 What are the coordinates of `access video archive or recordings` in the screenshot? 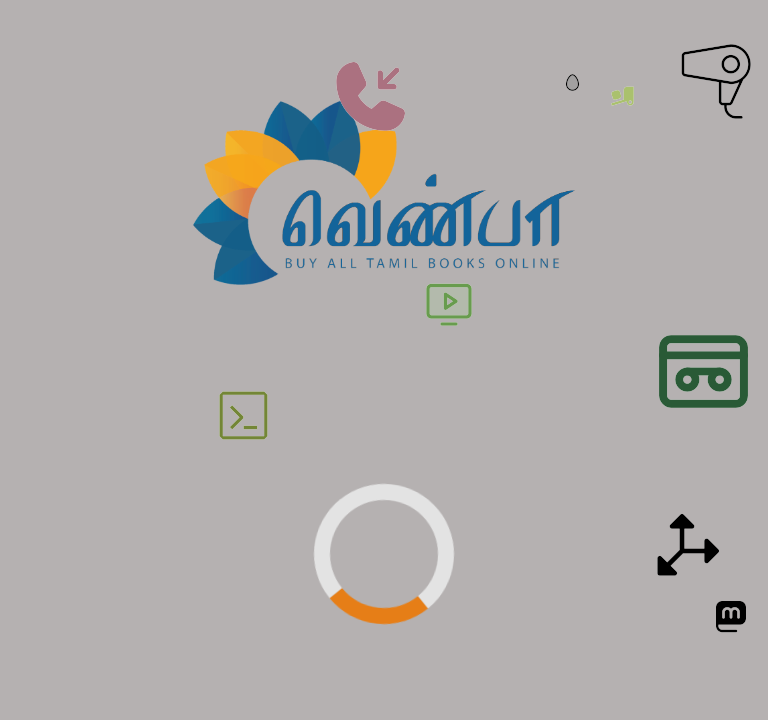 It's located at (703, 371).